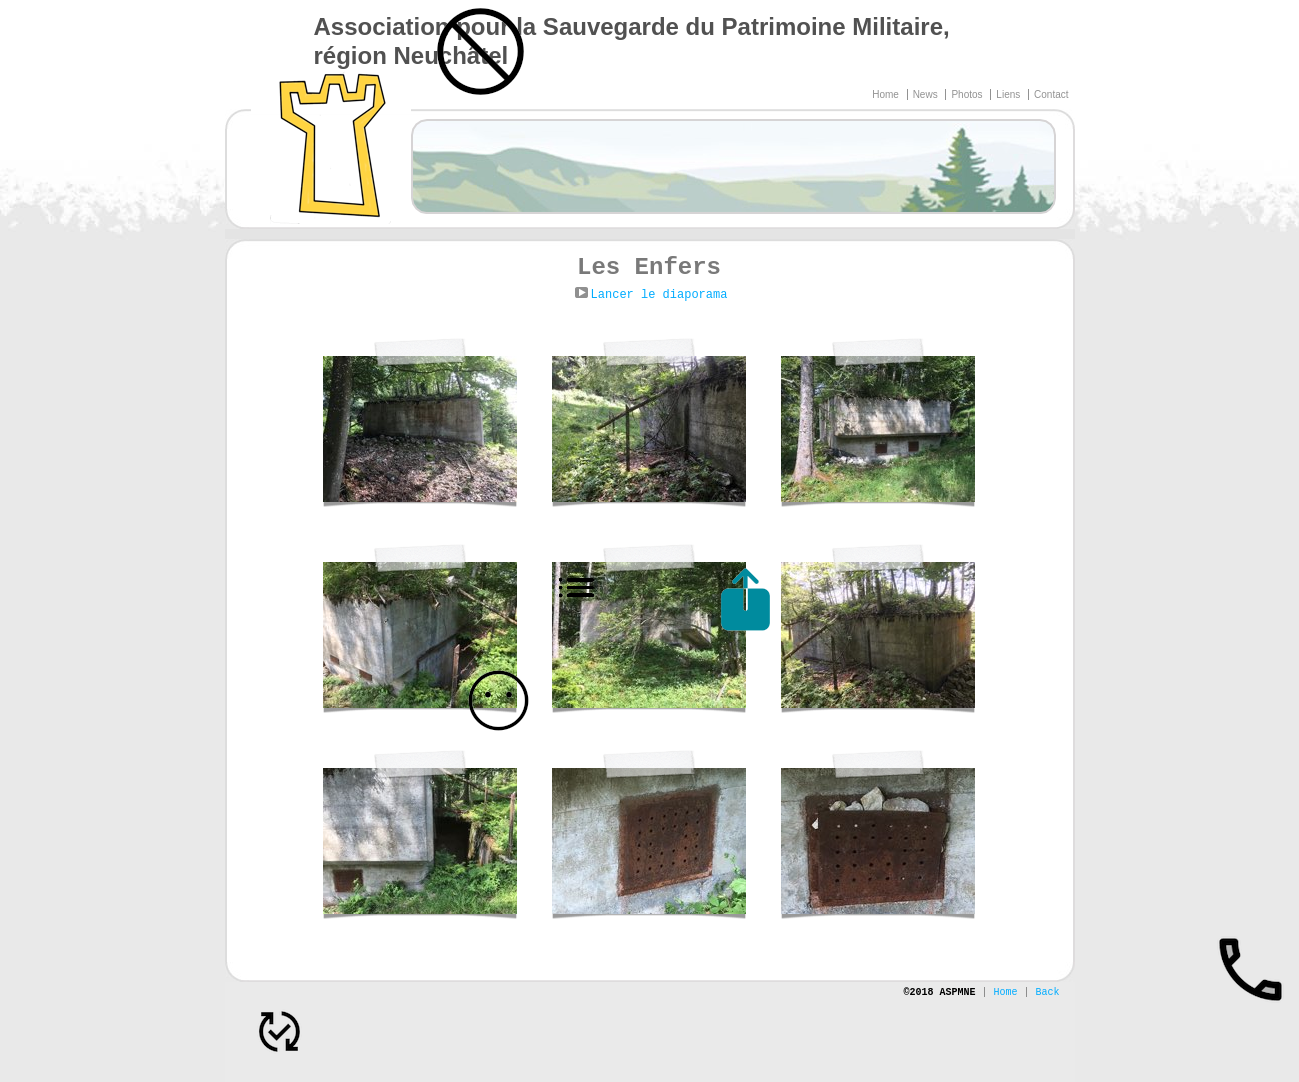 The width and height of the screenshot is (1299, 1082). Describe the element at coordinates (480, 51) in the screenshot. I see `indicates a blocked or prohibited action` at that location.